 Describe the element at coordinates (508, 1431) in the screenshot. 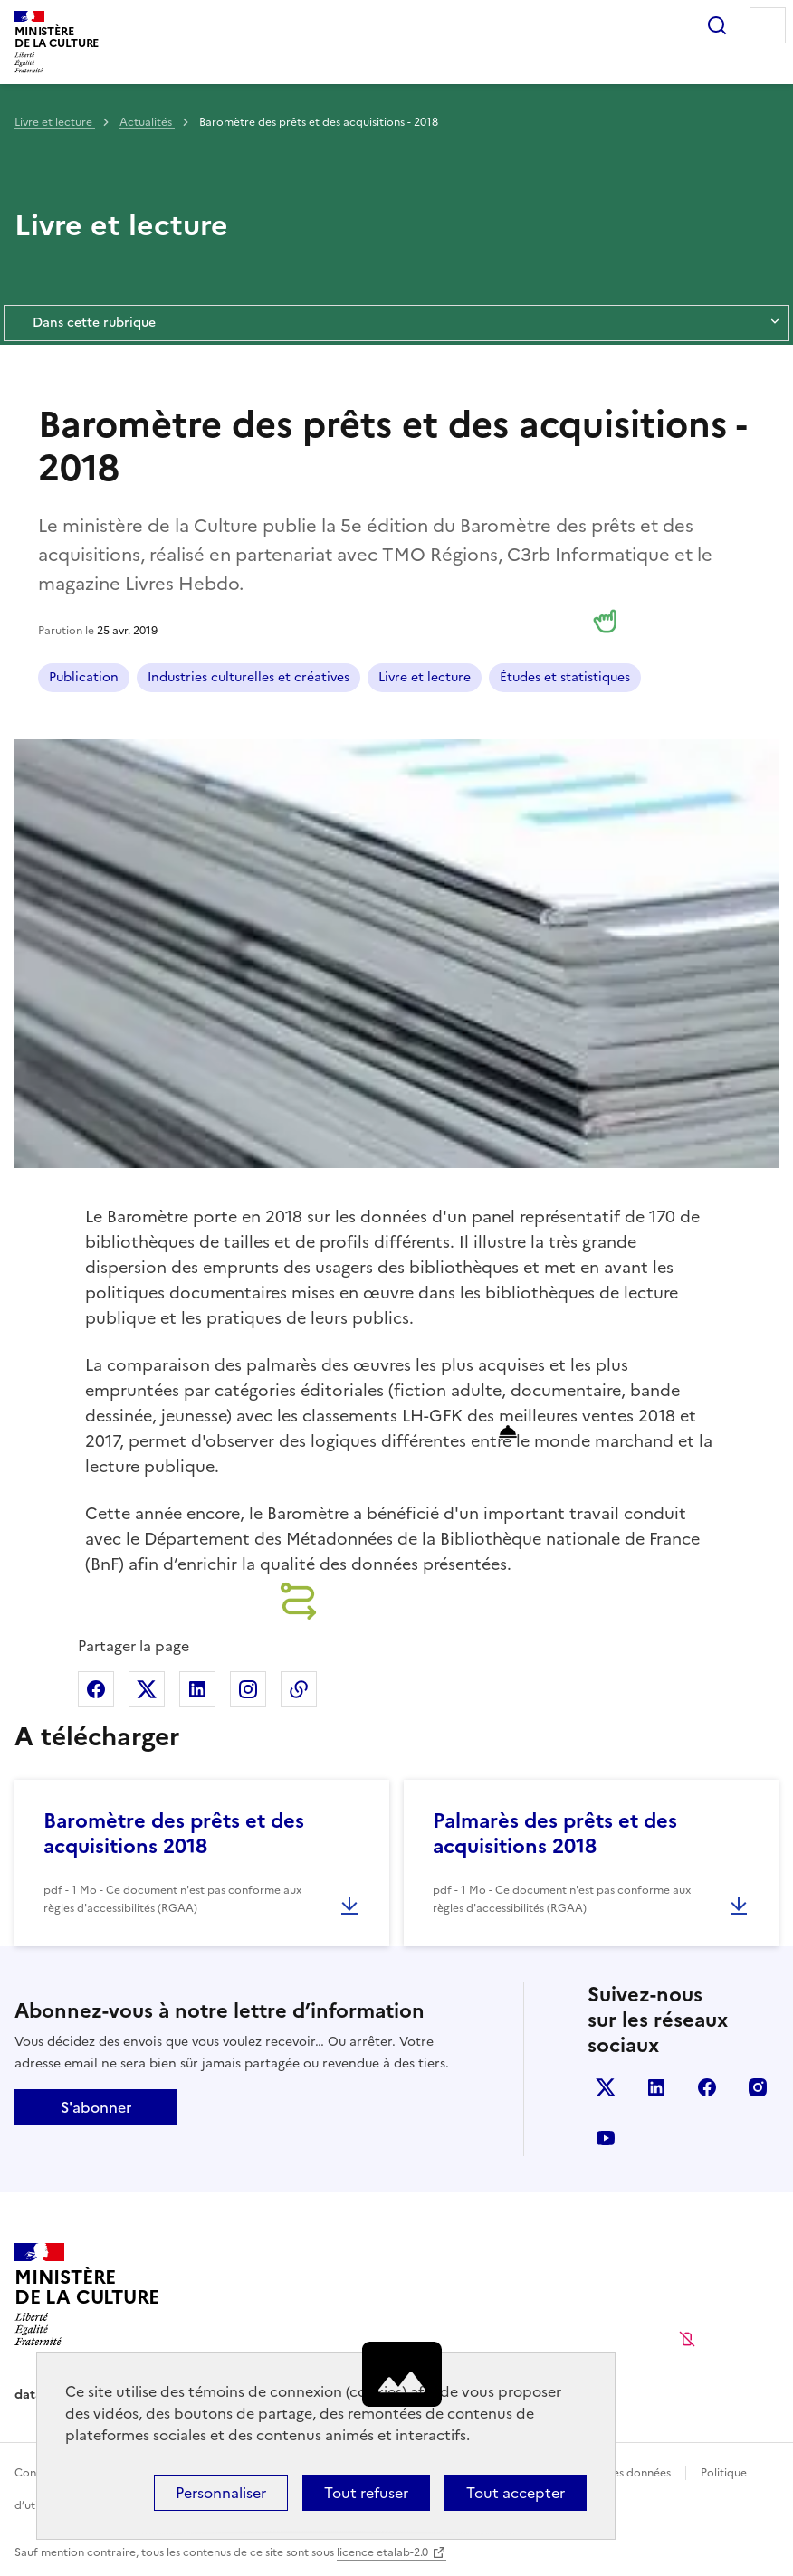

I see `request room service or hotel amenities` at that location.